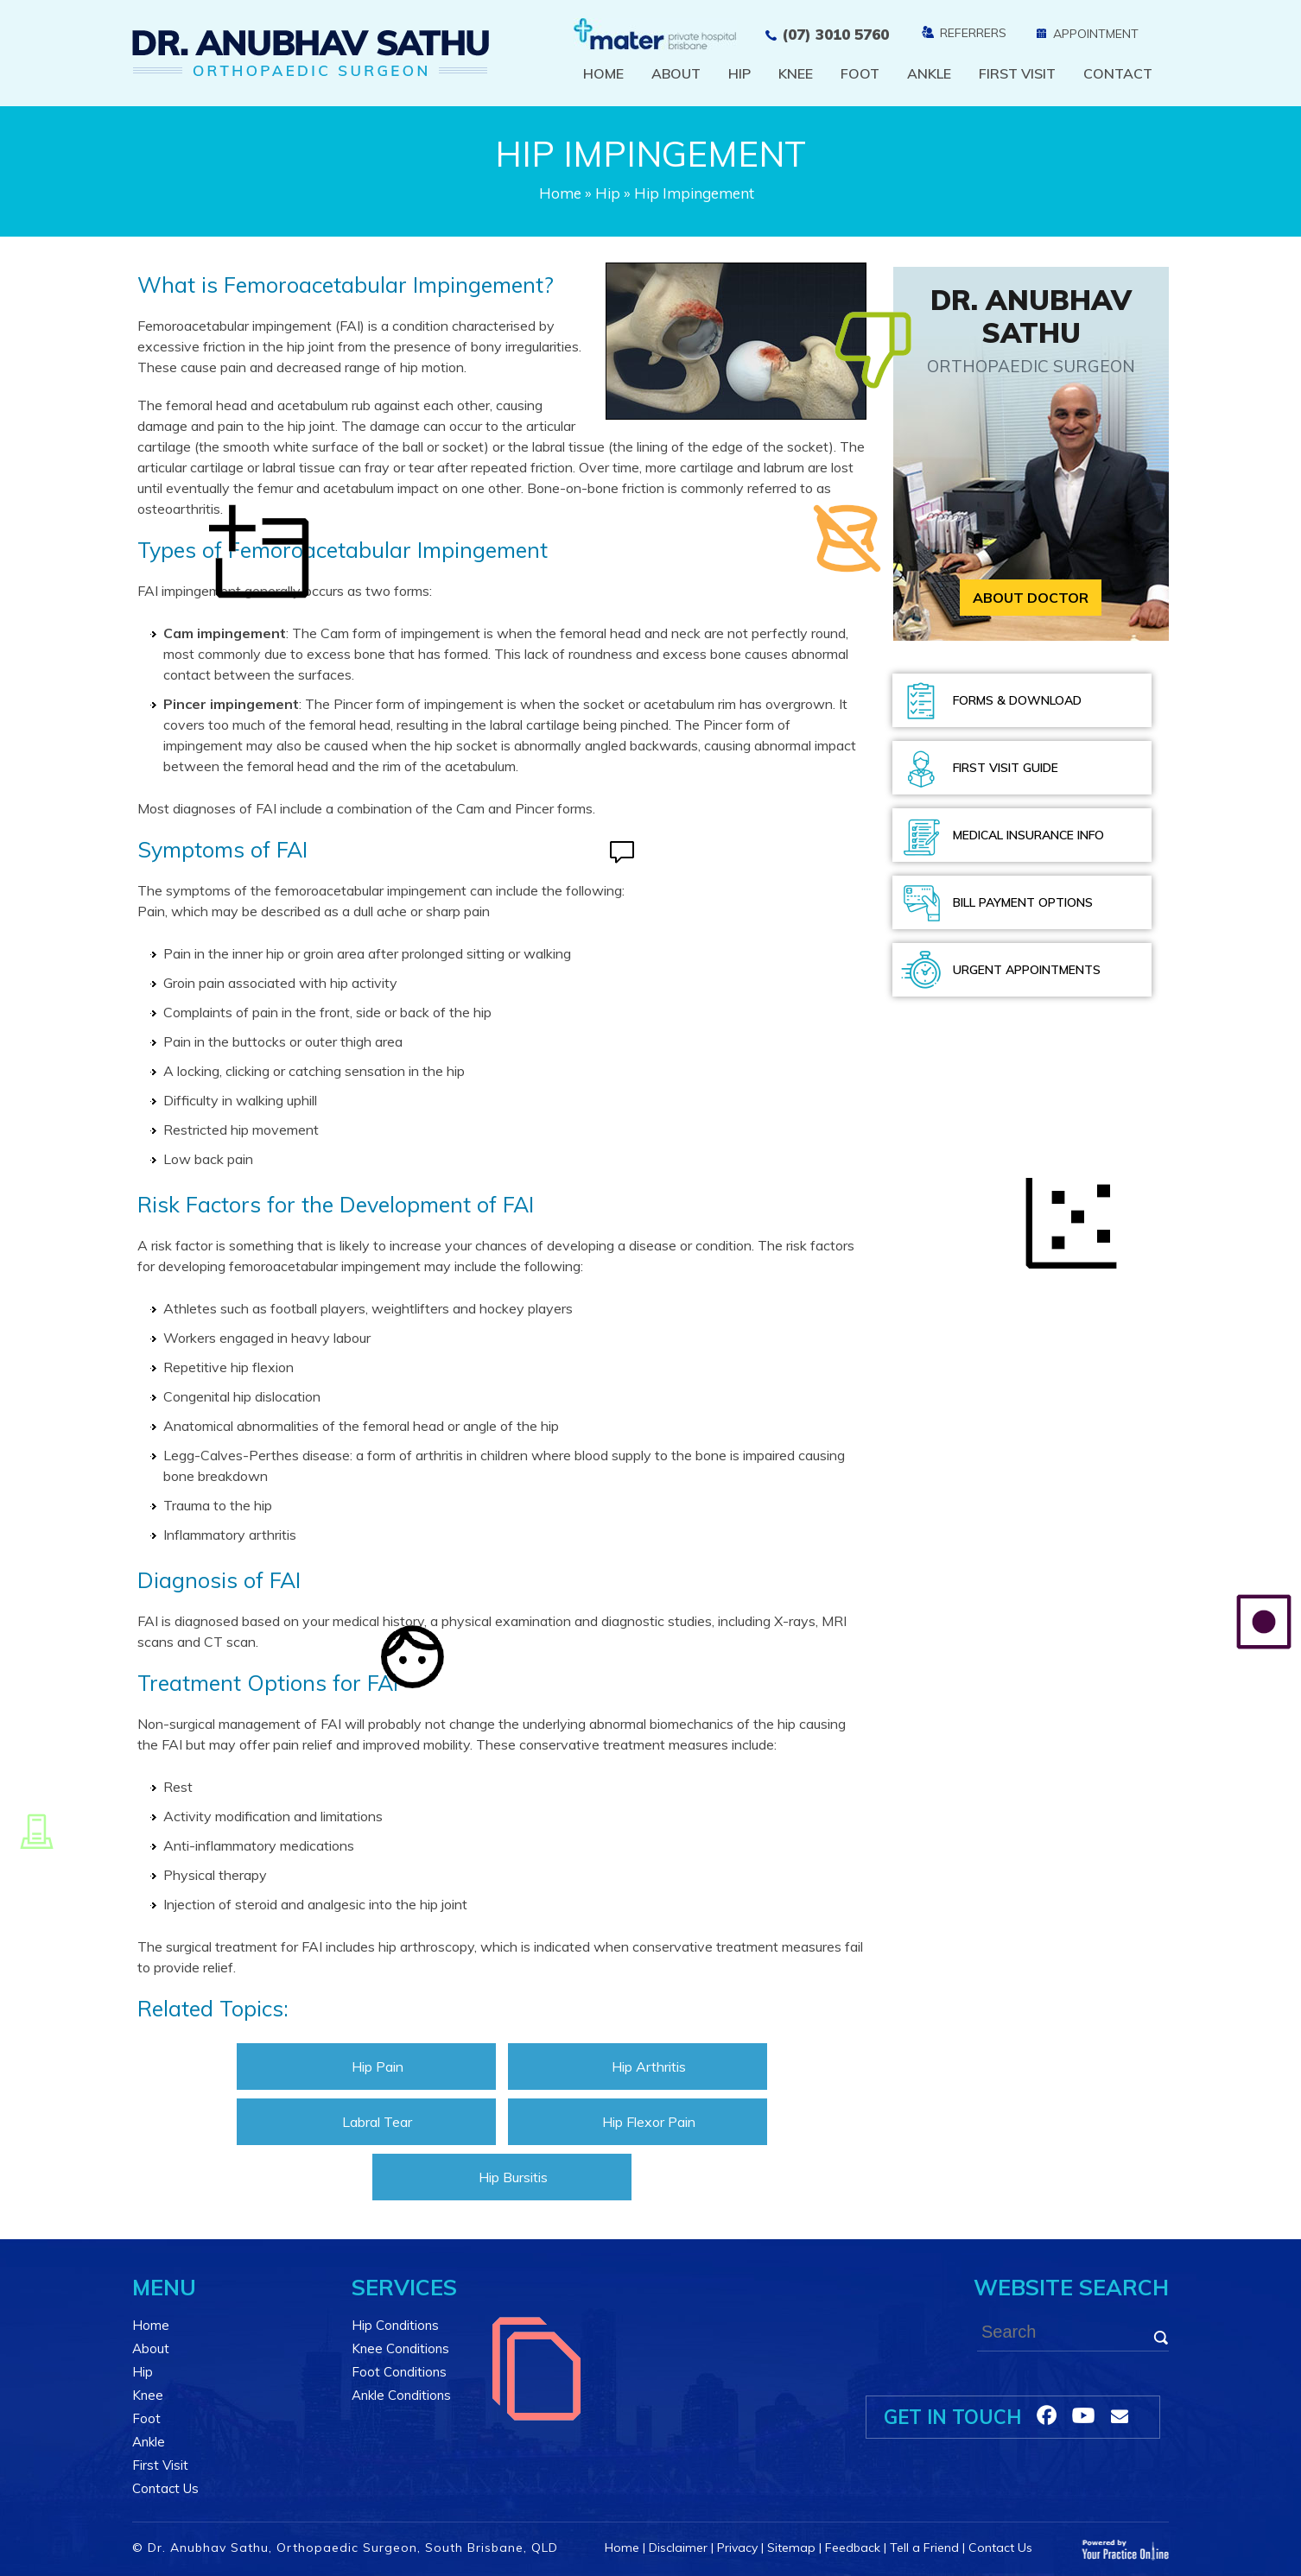  What do you see at coordinates (847, 538) in the screenshot?
I see `diabolo juggling mode disabled` at bounding box center [847, 538].